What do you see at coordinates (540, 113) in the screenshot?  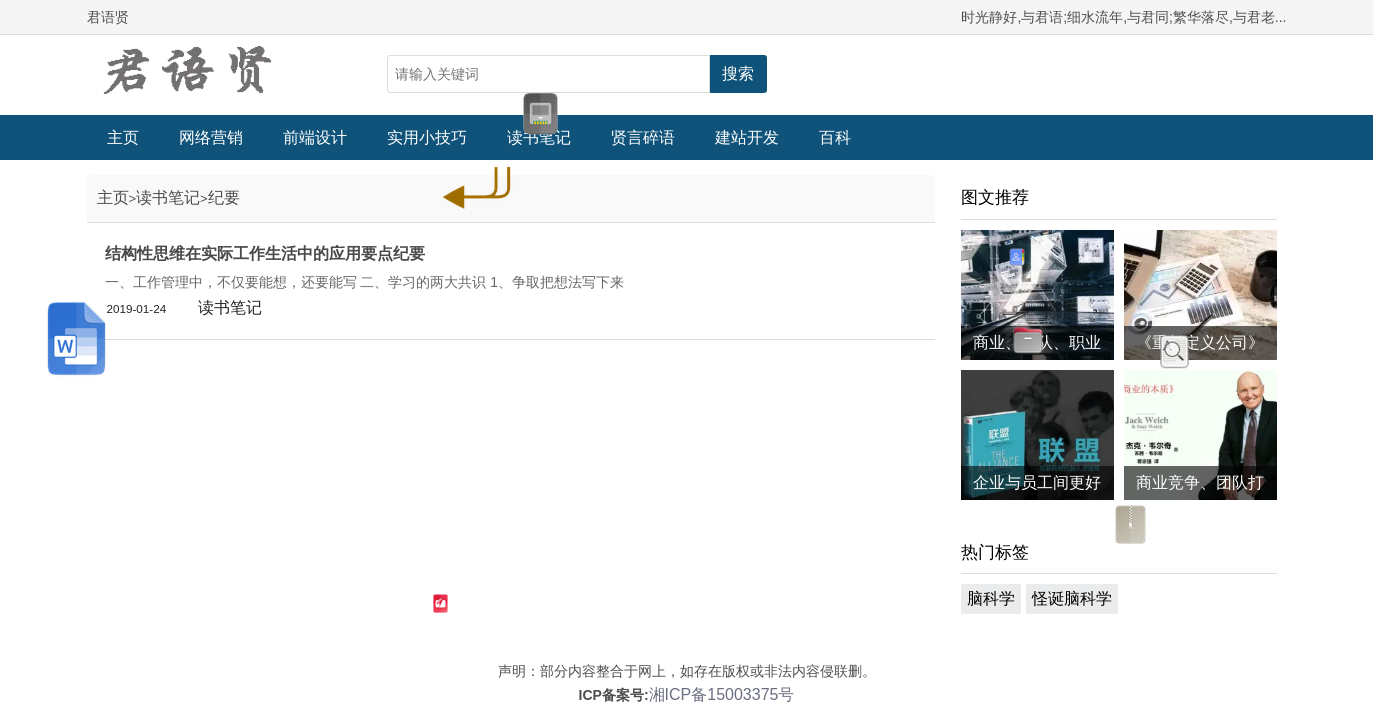 I see `gameboy rom file type indicator` at bounding box center [540, 113].